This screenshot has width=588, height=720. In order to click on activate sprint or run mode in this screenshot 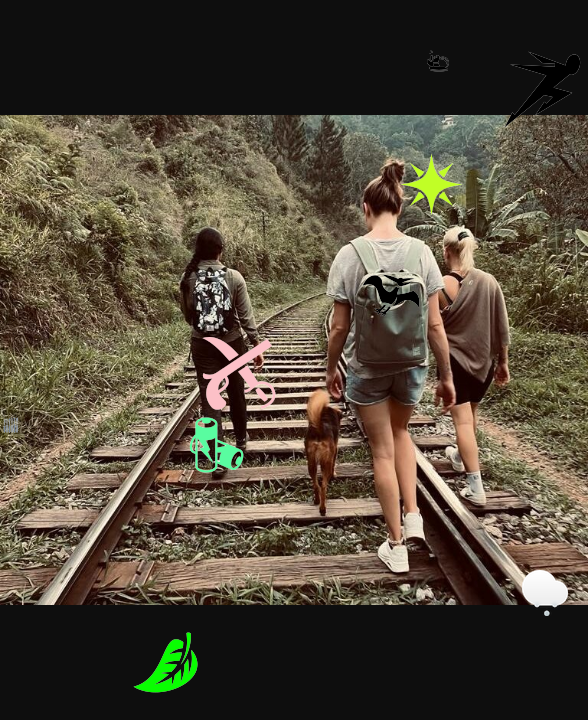, I will do `click(542, 90)`.